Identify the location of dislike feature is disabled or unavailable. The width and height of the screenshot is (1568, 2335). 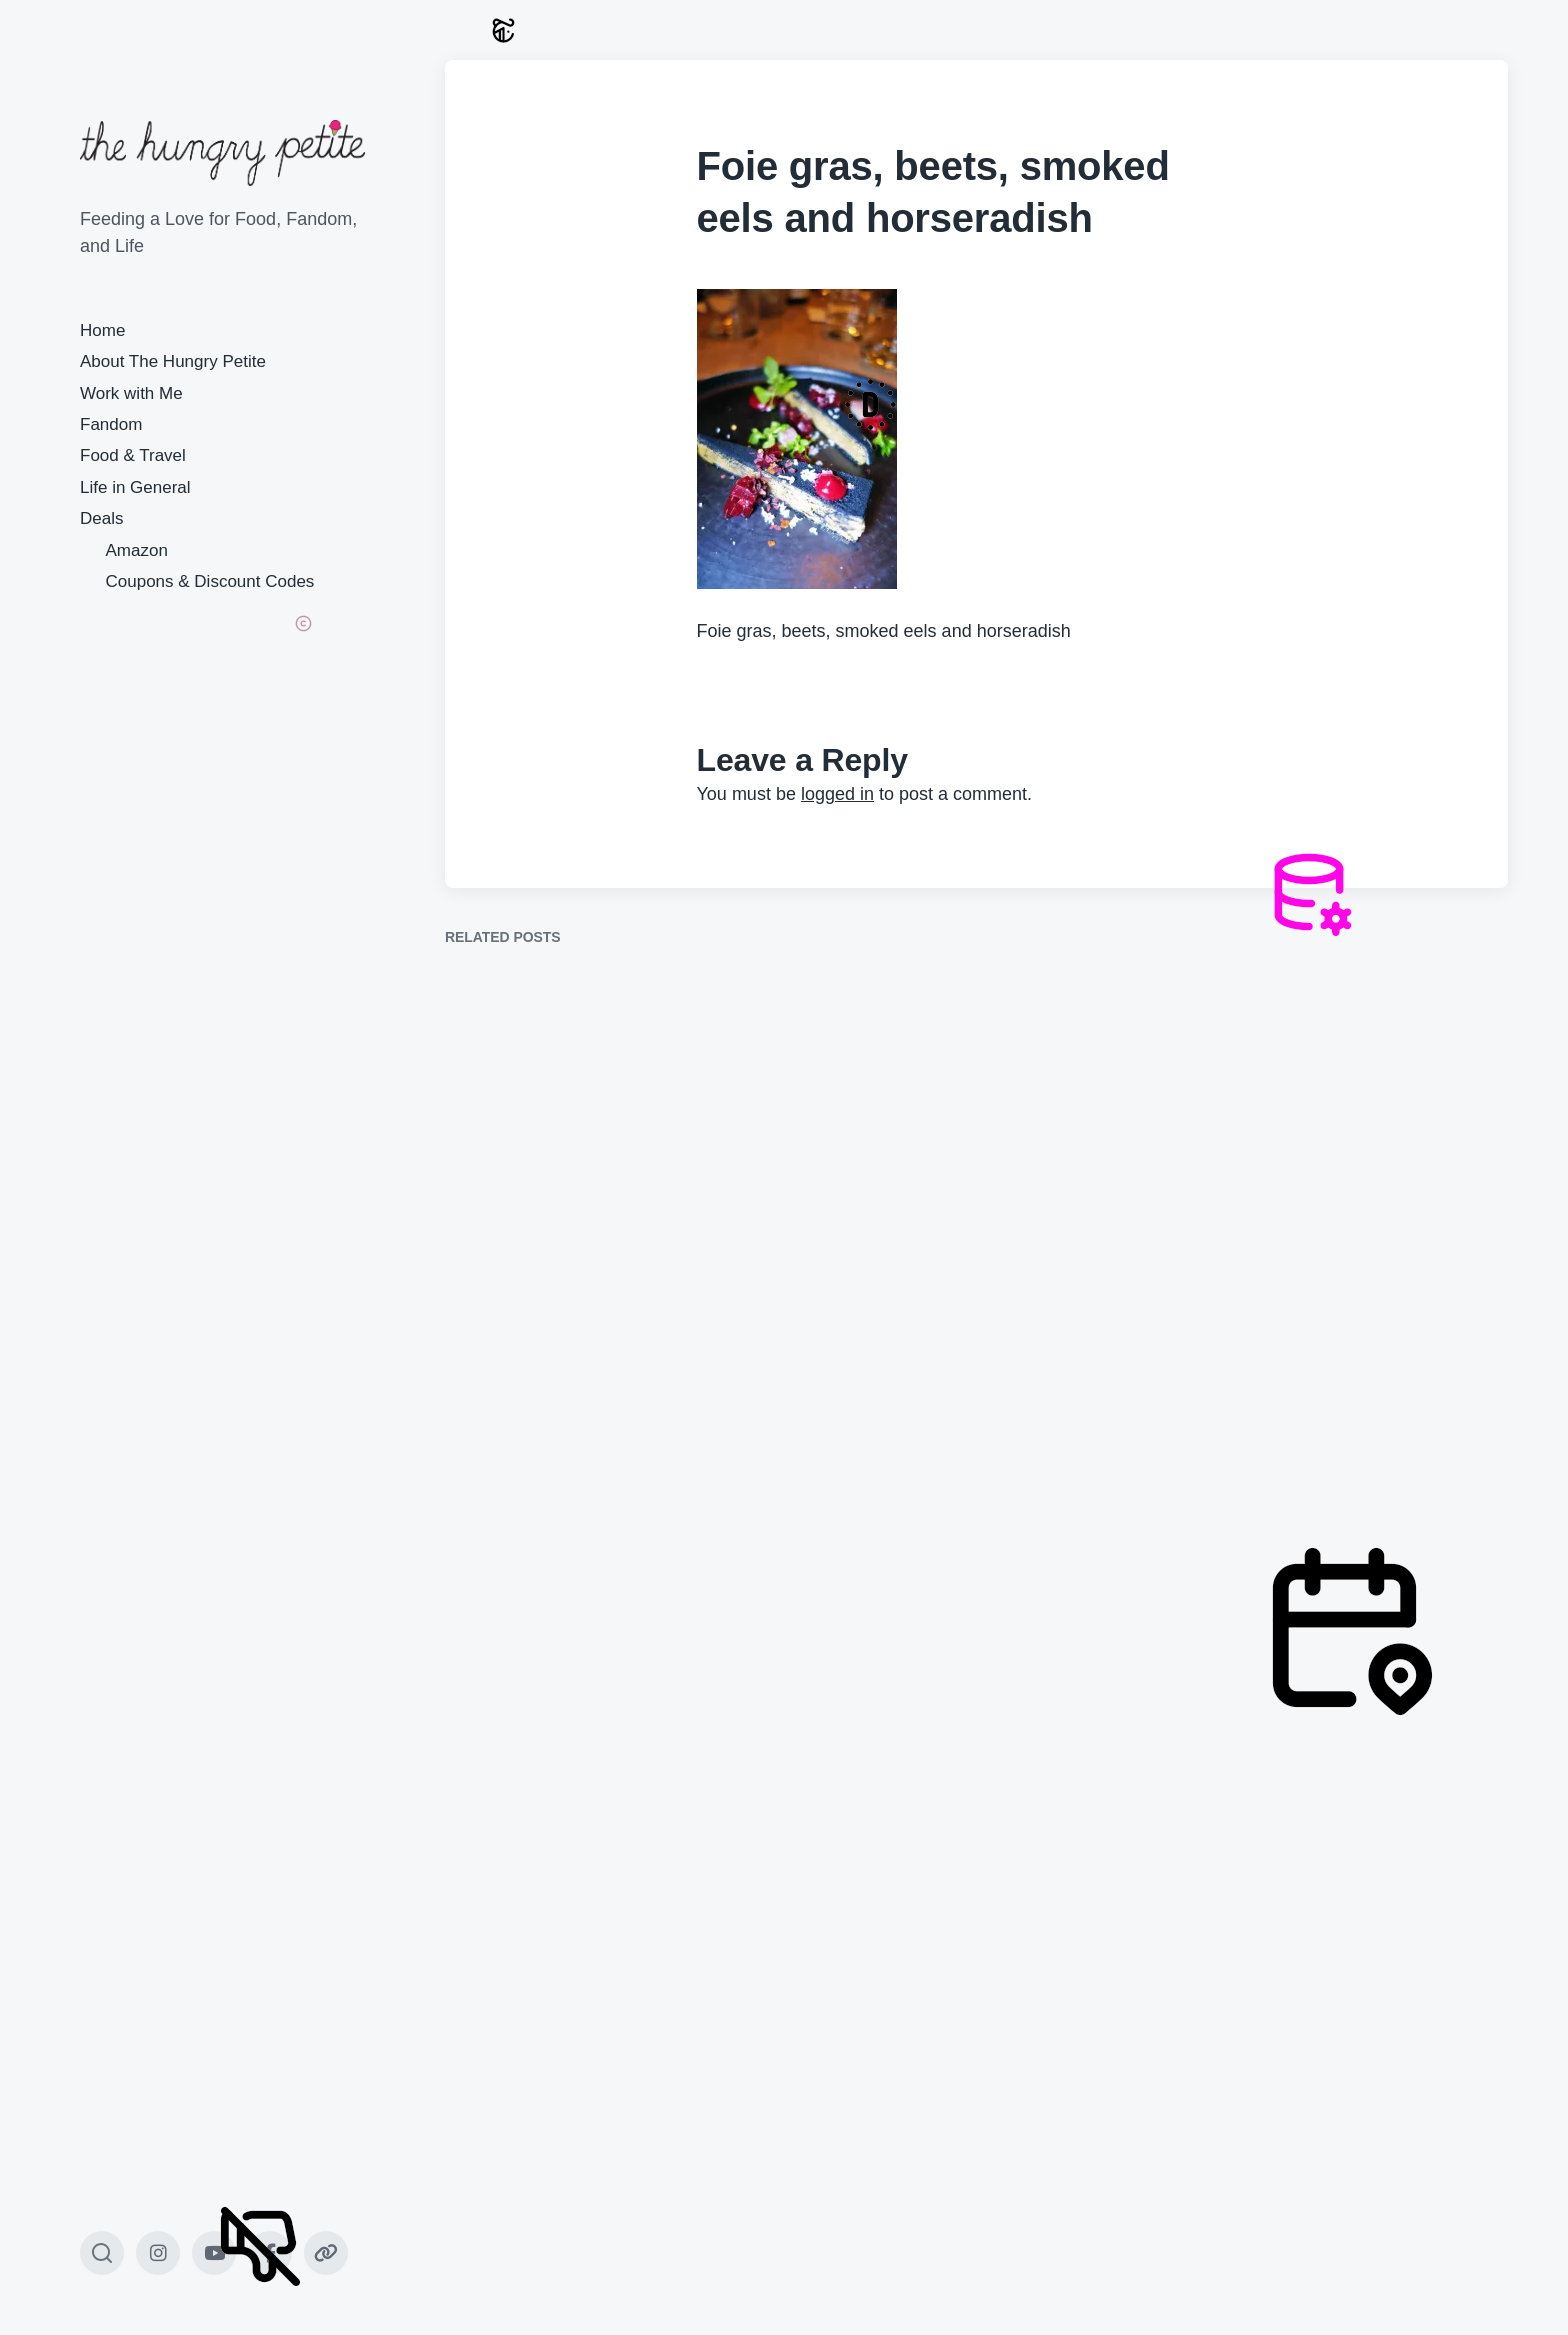
(260, 2246).